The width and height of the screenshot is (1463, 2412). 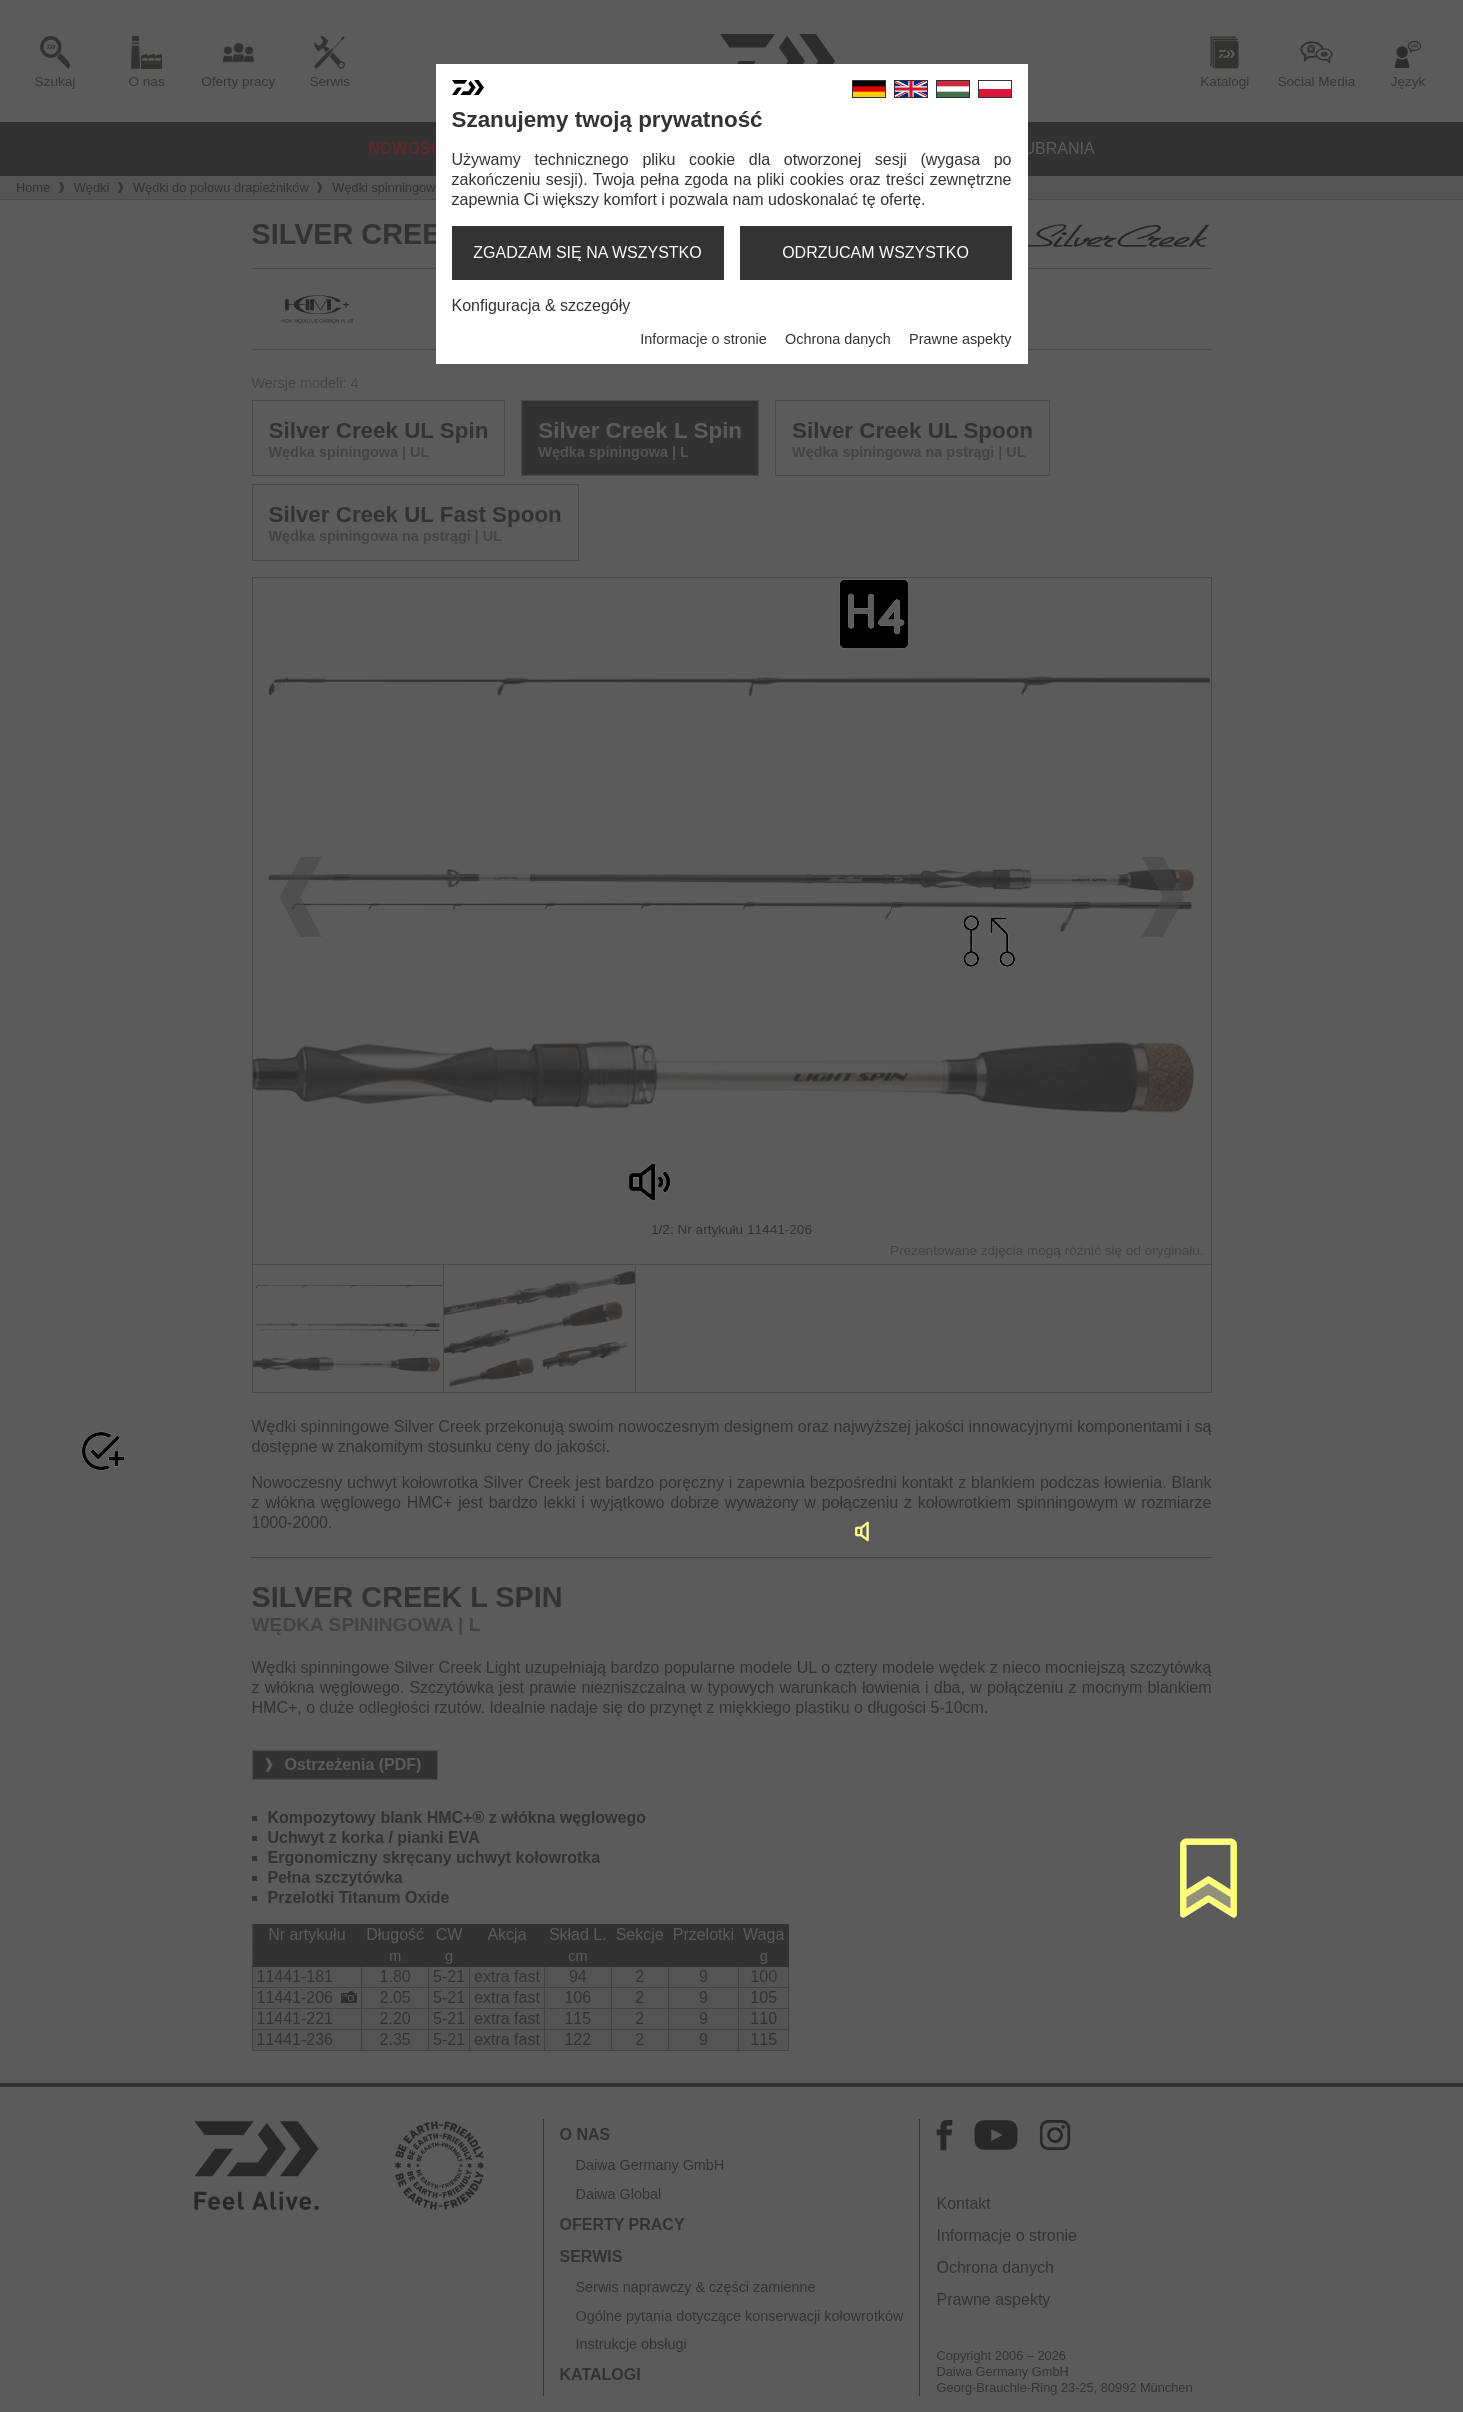 What do you see at coordinates (874, 614) in the screenshot?
I see `format text as heading level 4` at bounding box center [874, 614].